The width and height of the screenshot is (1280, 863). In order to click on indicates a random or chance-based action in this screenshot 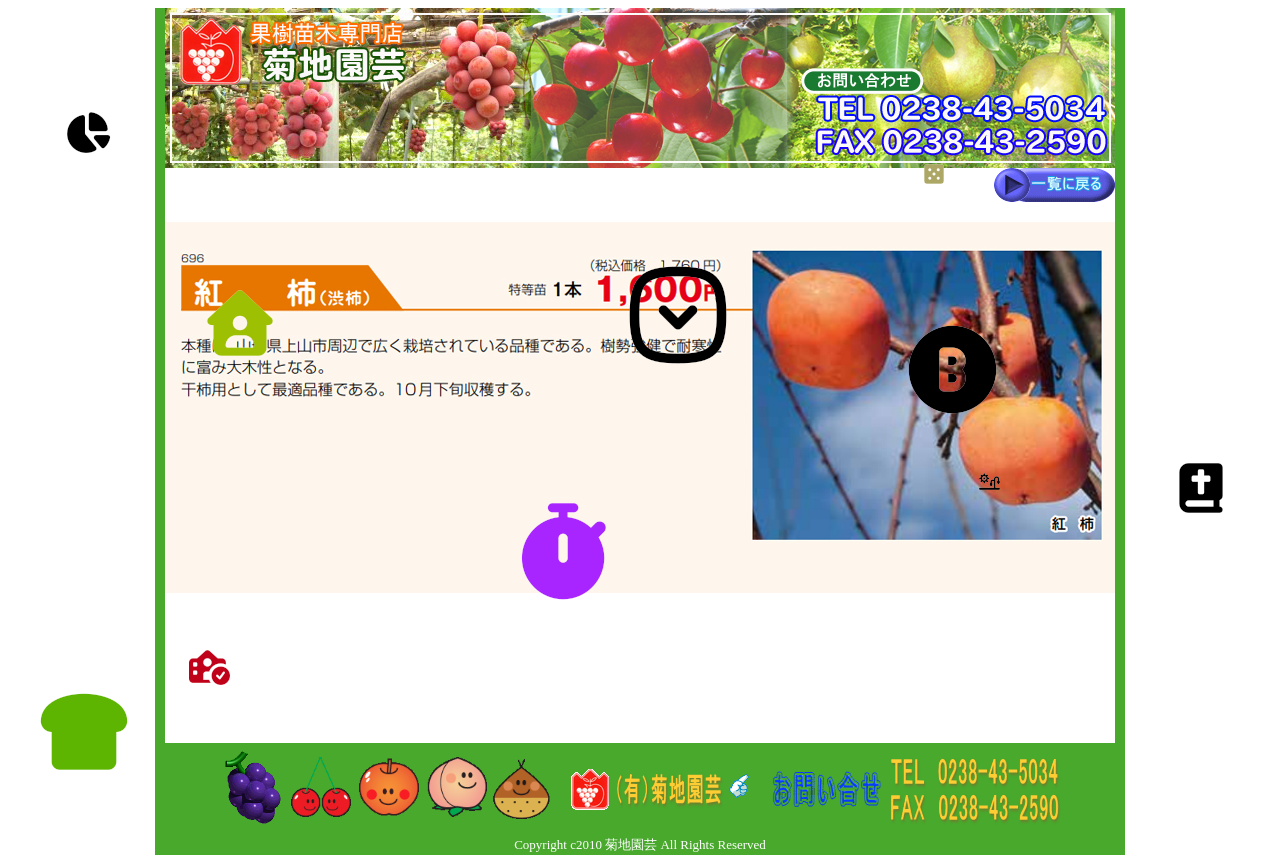, I will do `click(934, 174)`.